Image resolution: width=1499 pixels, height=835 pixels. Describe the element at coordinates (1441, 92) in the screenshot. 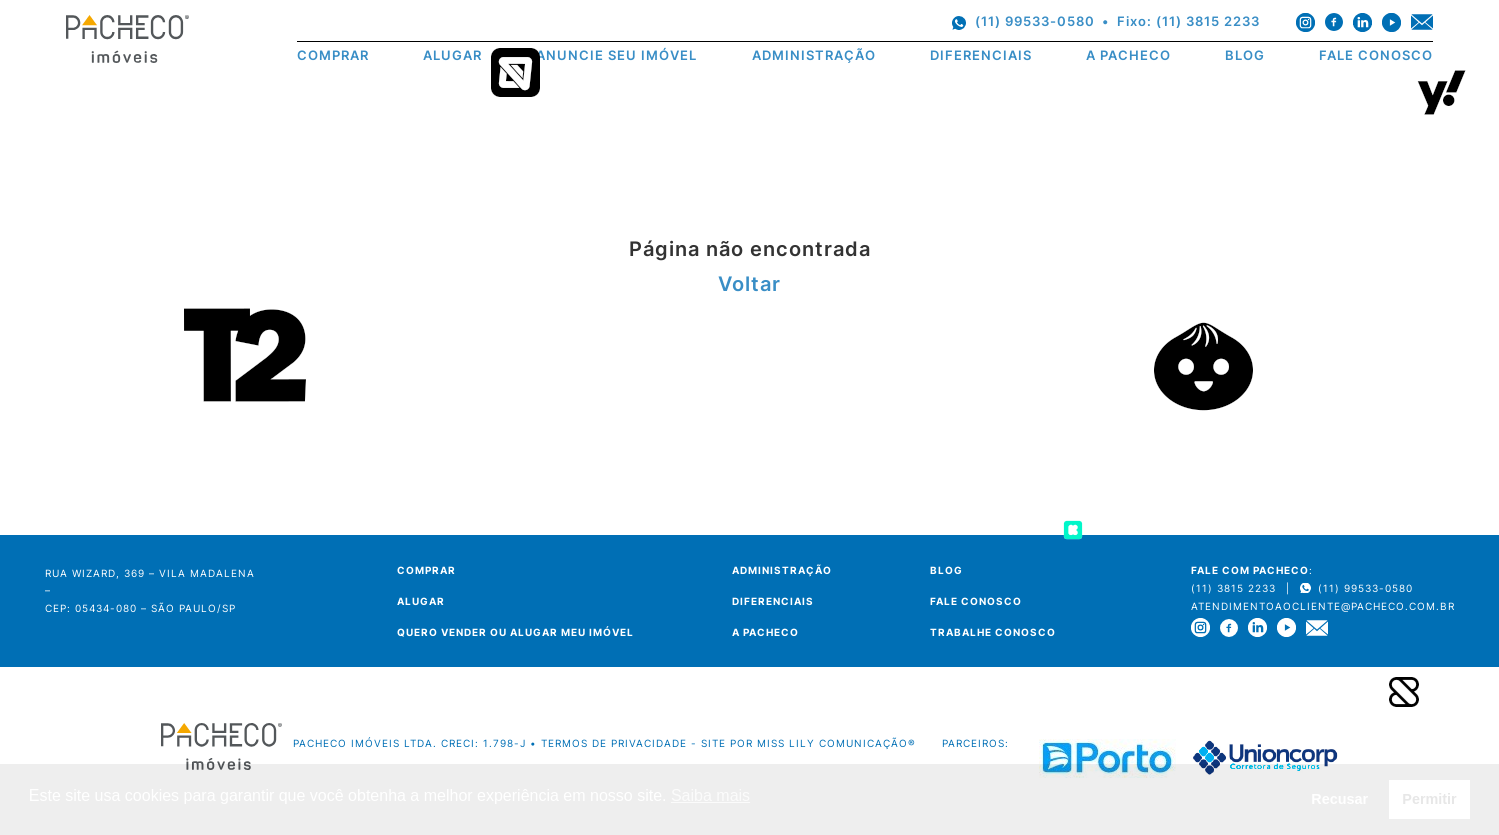

I see `open yahoo app or website` at that location.